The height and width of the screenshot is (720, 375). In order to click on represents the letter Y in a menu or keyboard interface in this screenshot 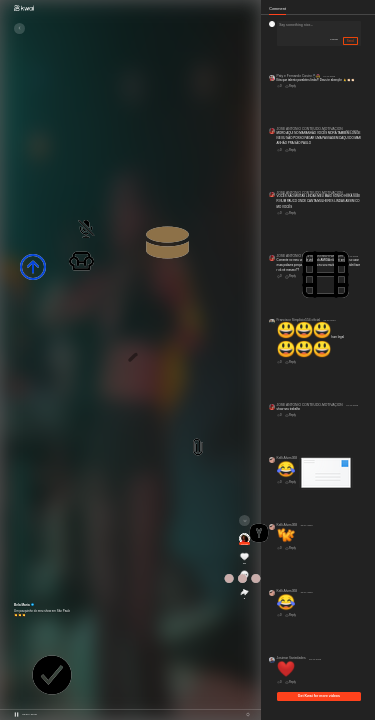, I will do `click(259, 533)`.